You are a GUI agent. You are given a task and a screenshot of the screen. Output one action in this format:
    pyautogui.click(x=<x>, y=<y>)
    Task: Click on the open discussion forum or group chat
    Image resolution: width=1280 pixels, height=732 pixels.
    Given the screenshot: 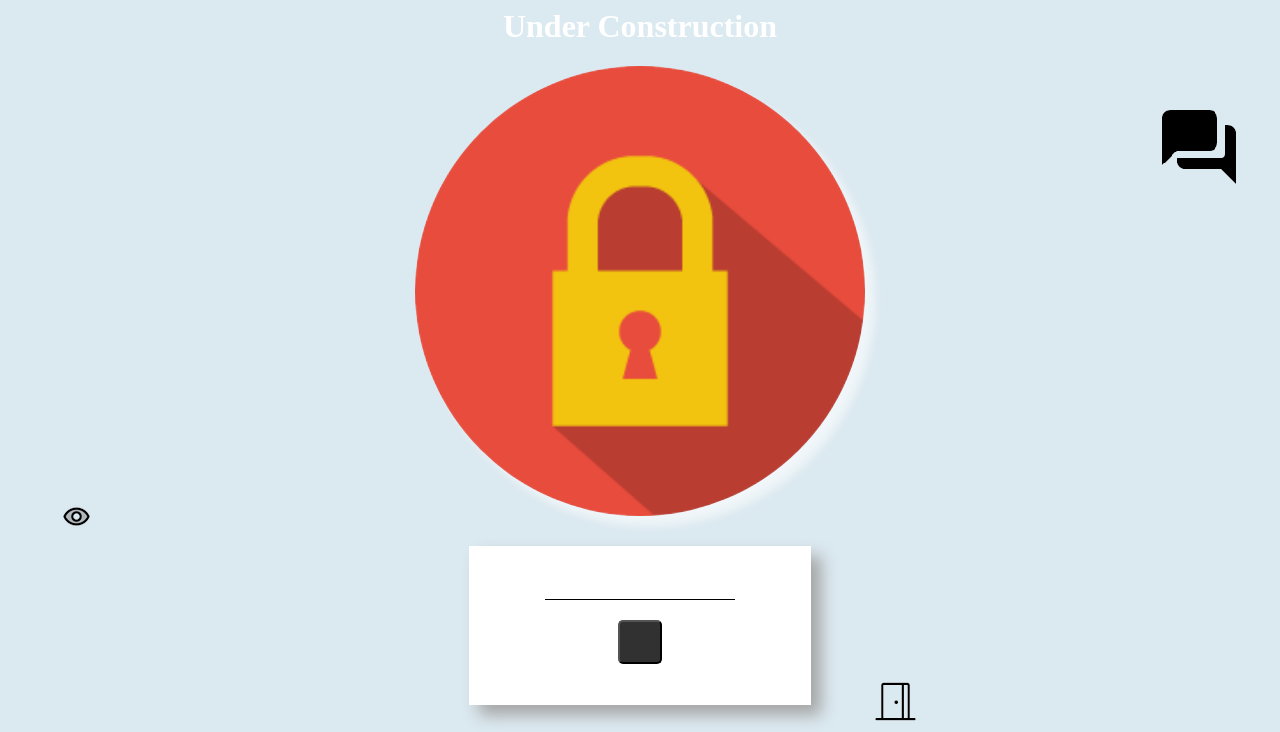 What is the action you would take?
    pyautogui.click(x=1199, y=147)
    